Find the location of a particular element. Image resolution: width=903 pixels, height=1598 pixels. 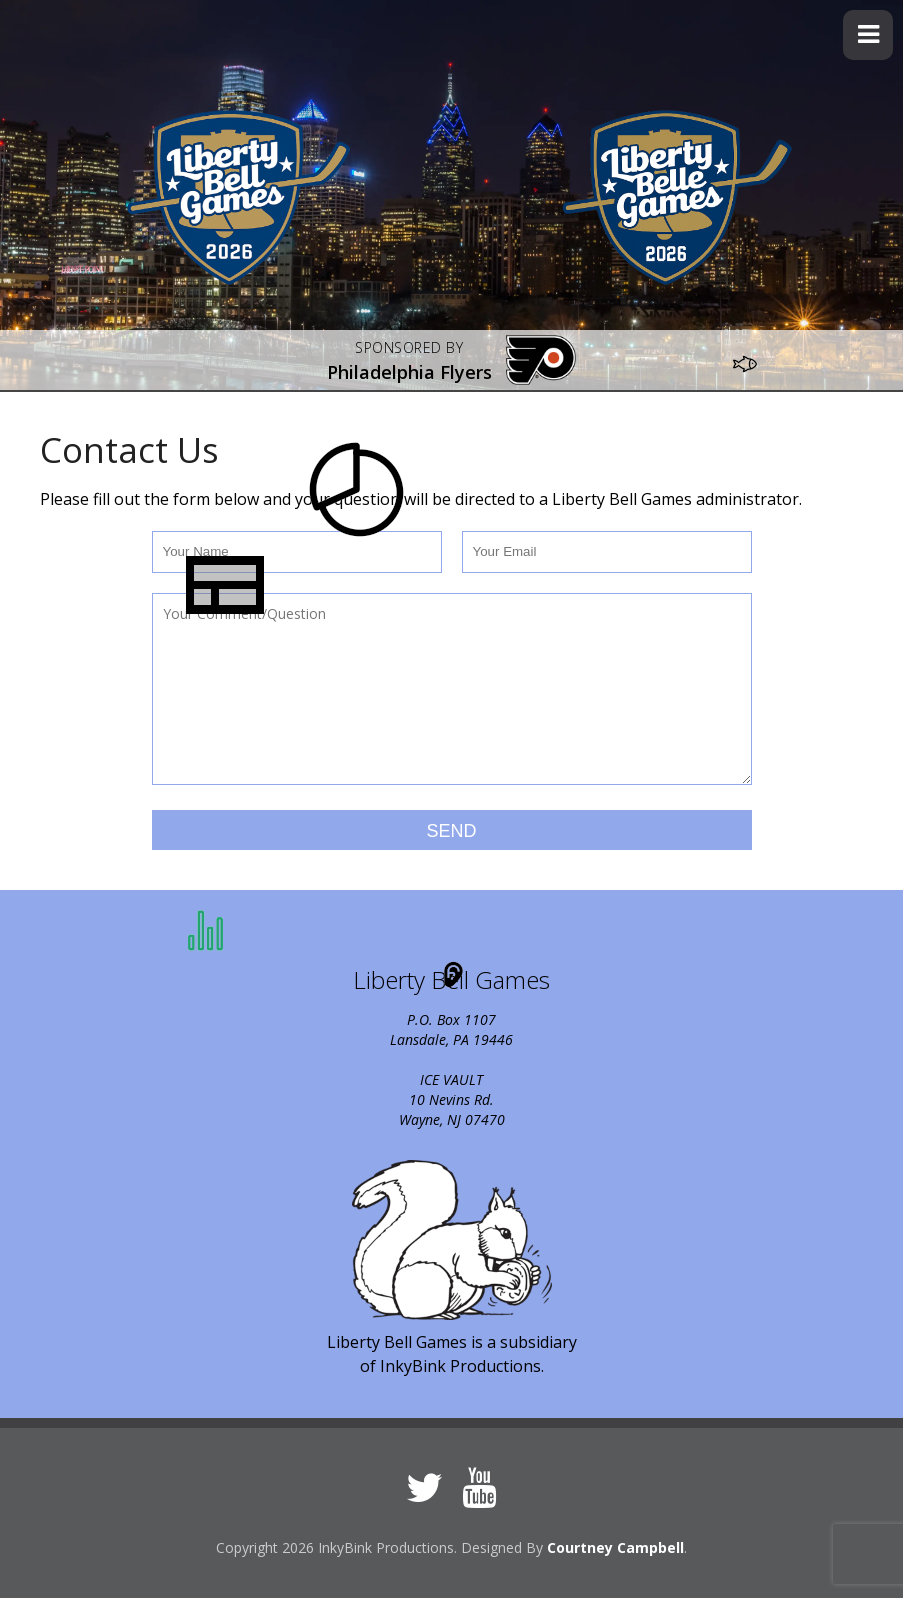

indicates seafood or fish-related content is located at coordinates (745, 364).